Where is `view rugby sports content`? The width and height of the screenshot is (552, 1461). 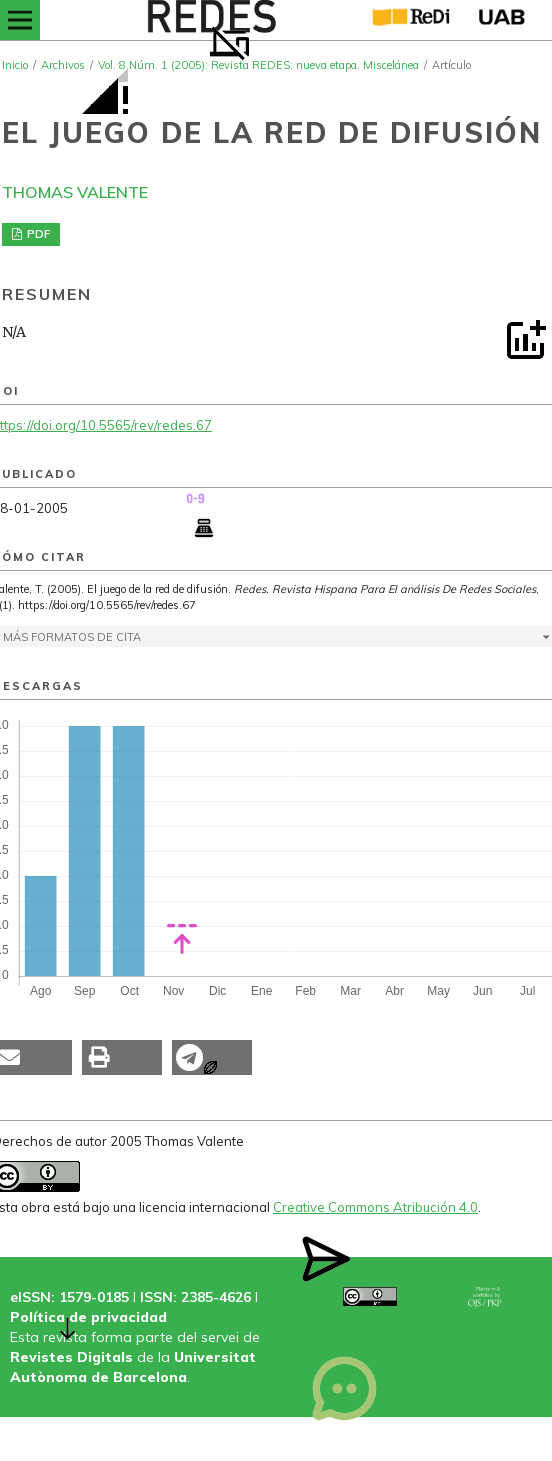 view rugby sports content is located at coordinates (210, 1067).